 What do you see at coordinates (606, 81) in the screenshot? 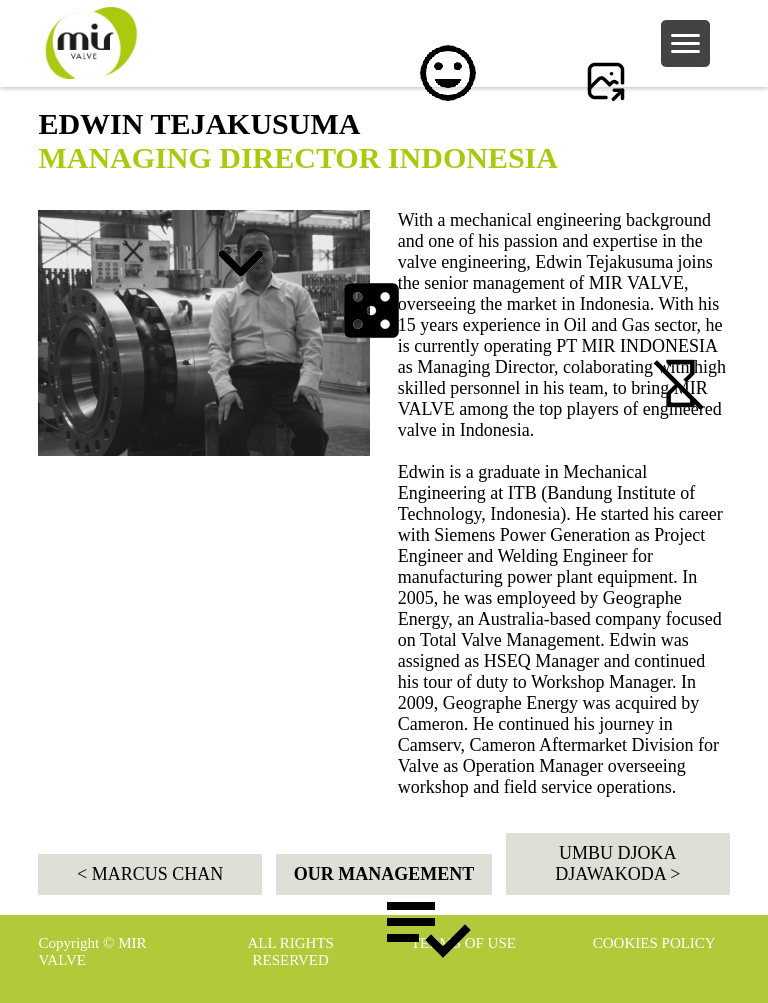
I see `share a photo or image` at bounding box center [606, 81].